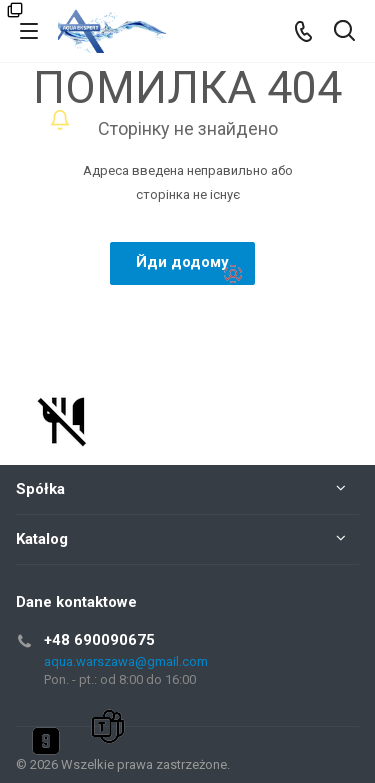 This screenshot has width=375, height=783. Describe the element at coordinates (15, 10) in the screenshot. I see `view multiple items or layers` at that location.